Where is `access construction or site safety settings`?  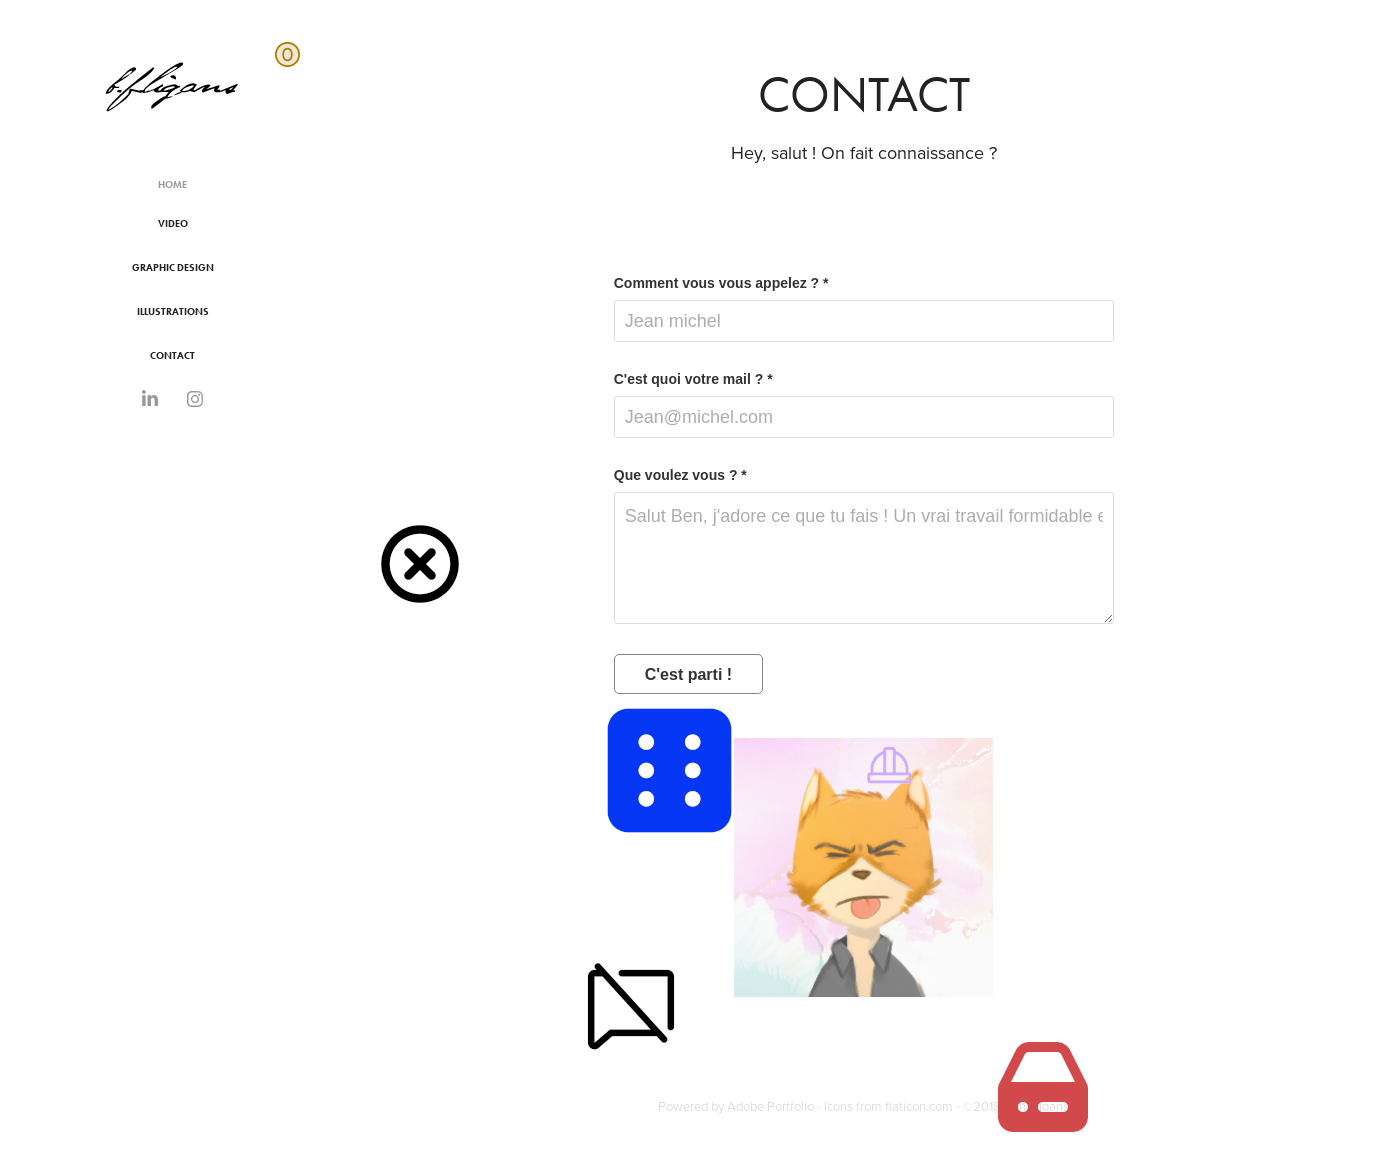 access construction or site safety settings is located at coordinates (889, 767).